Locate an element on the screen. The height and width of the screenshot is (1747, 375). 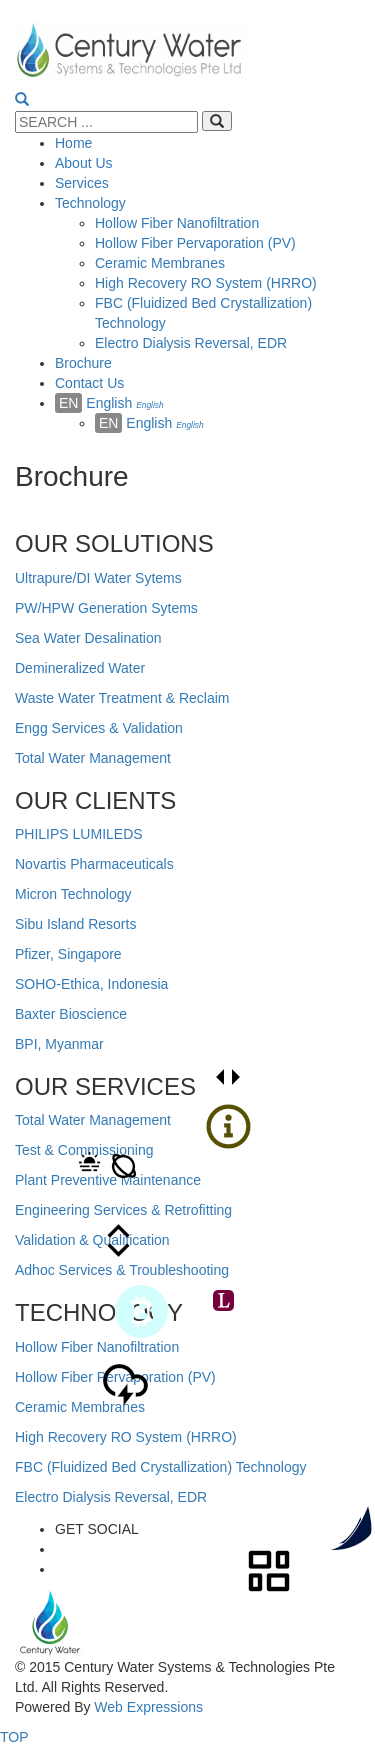
open LibraryThing app is located at coordinates (223, 1300).